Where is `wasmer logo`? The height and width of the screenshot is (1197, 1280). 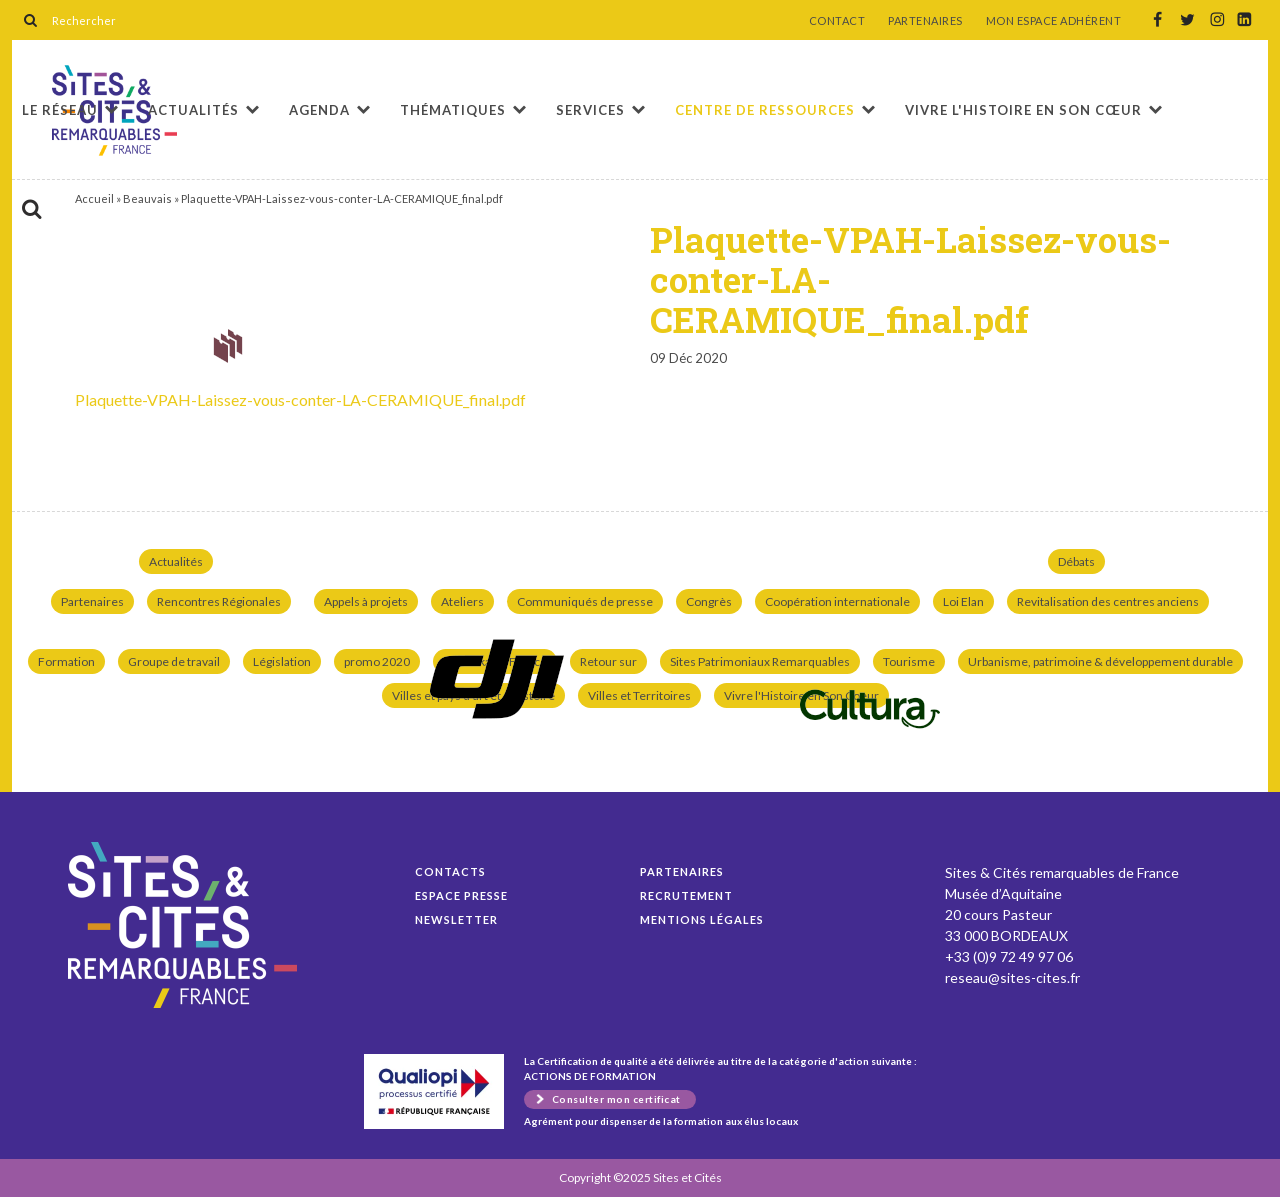 wasmer logo is located at coordinates (228, 346).